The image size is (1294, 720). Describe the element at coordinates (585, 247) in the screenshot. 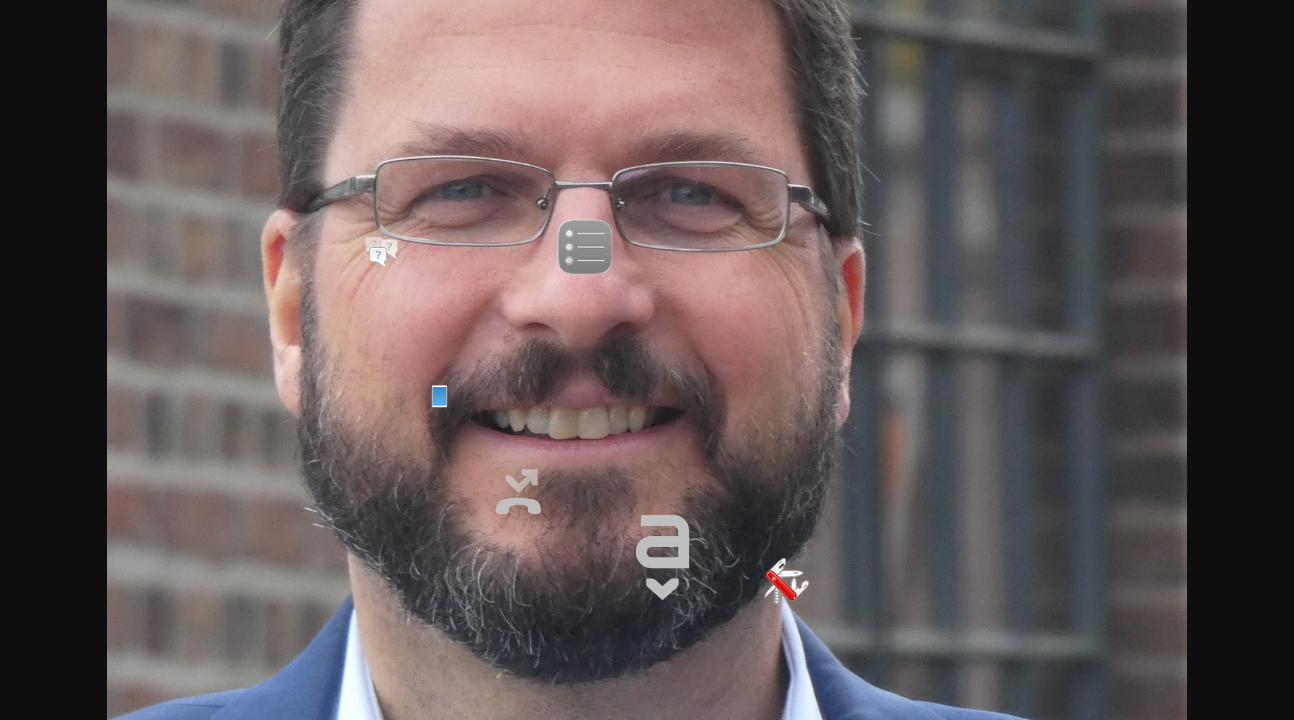

I see `open the reminders app` at that location.